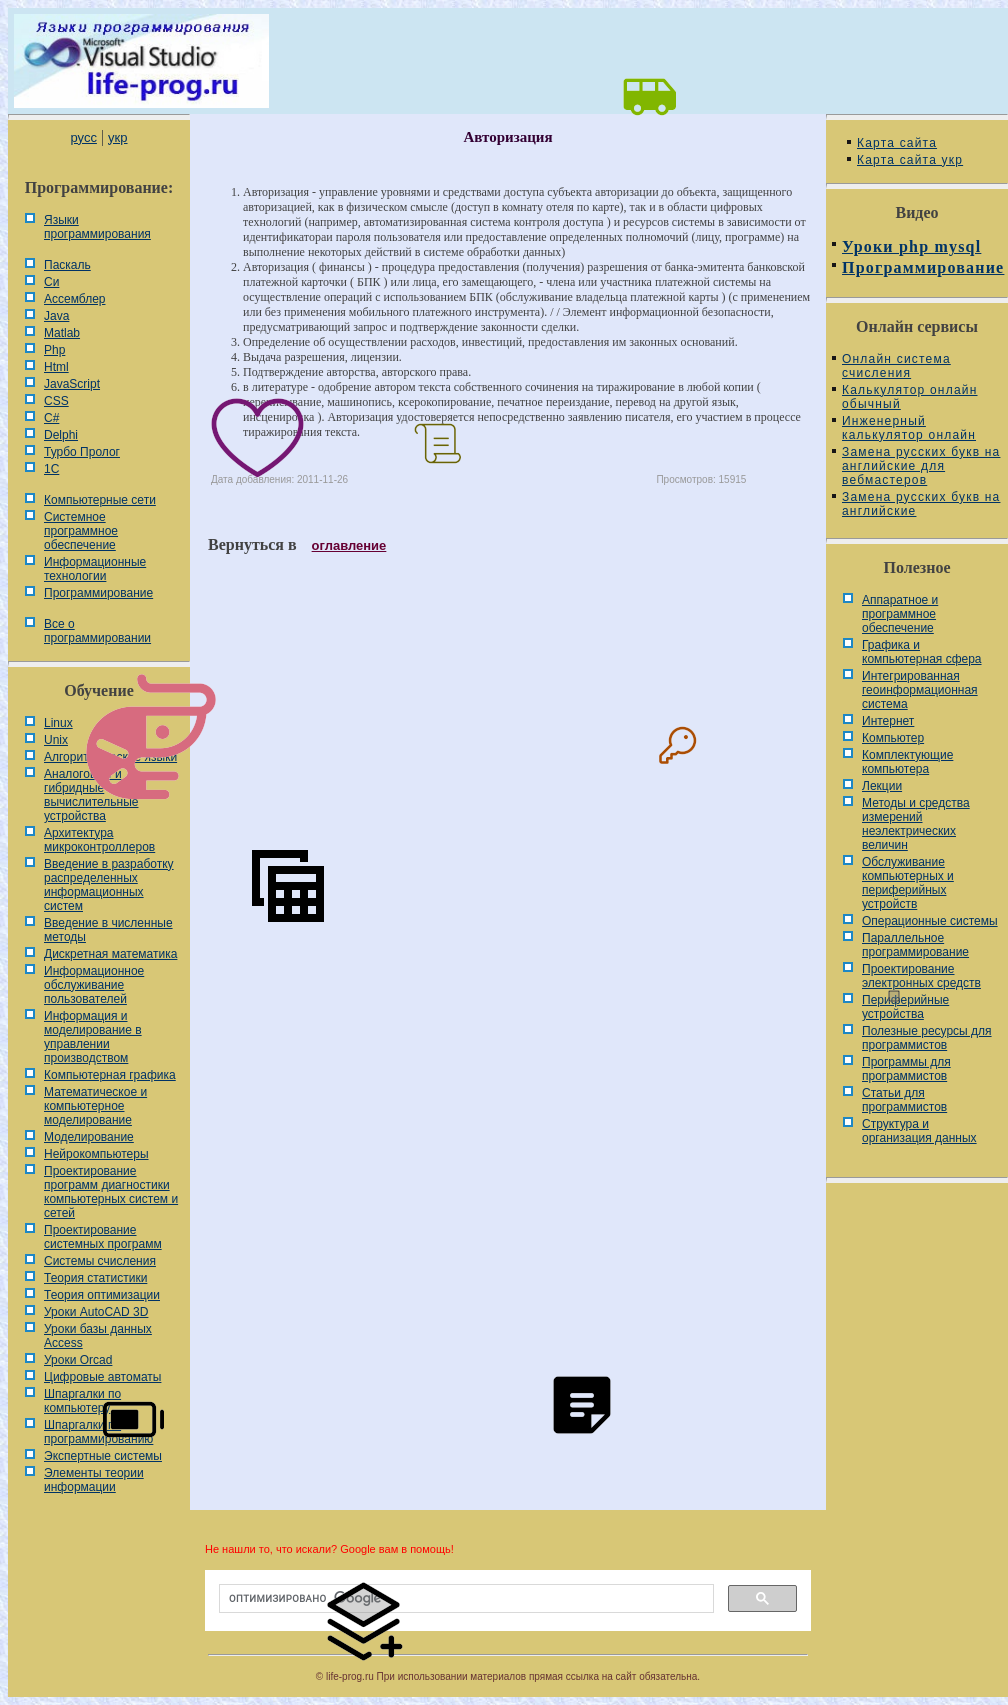 The image size is (1008, 1705). What do you see at coordinates (677, 746) in the screenshot?
I see `access security or password settings` at bounding box center [677, 746].